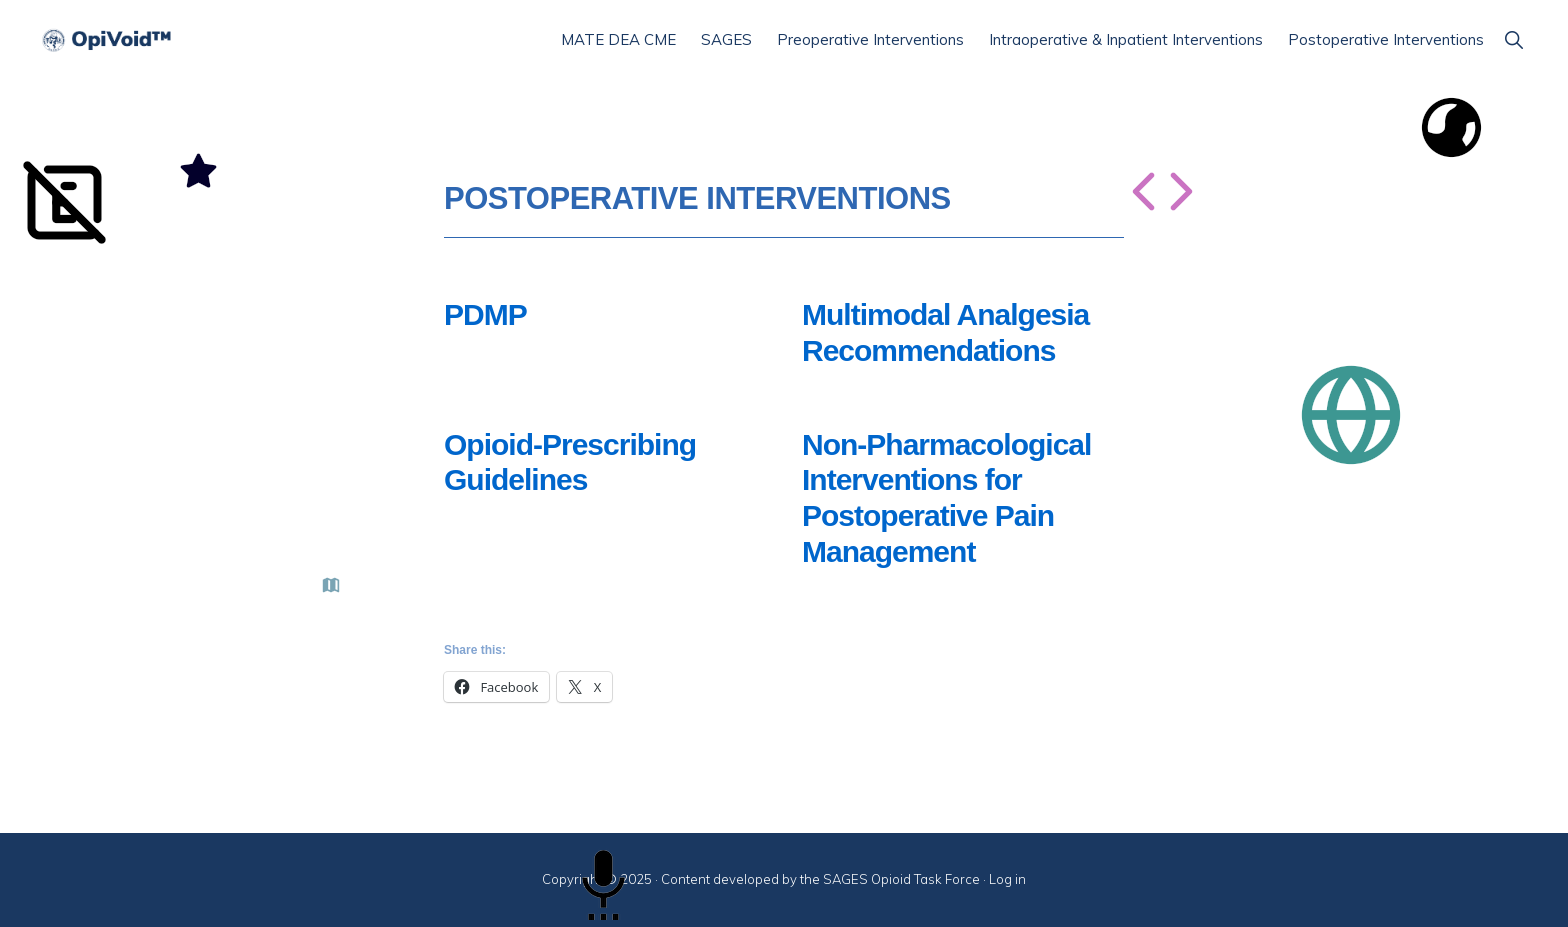 This screenshot has height=927, width=1568. What do you see at coordinates (1451, 127) in the screenshot?
I see `access global or international settings` at bounding box center [1451, 127].